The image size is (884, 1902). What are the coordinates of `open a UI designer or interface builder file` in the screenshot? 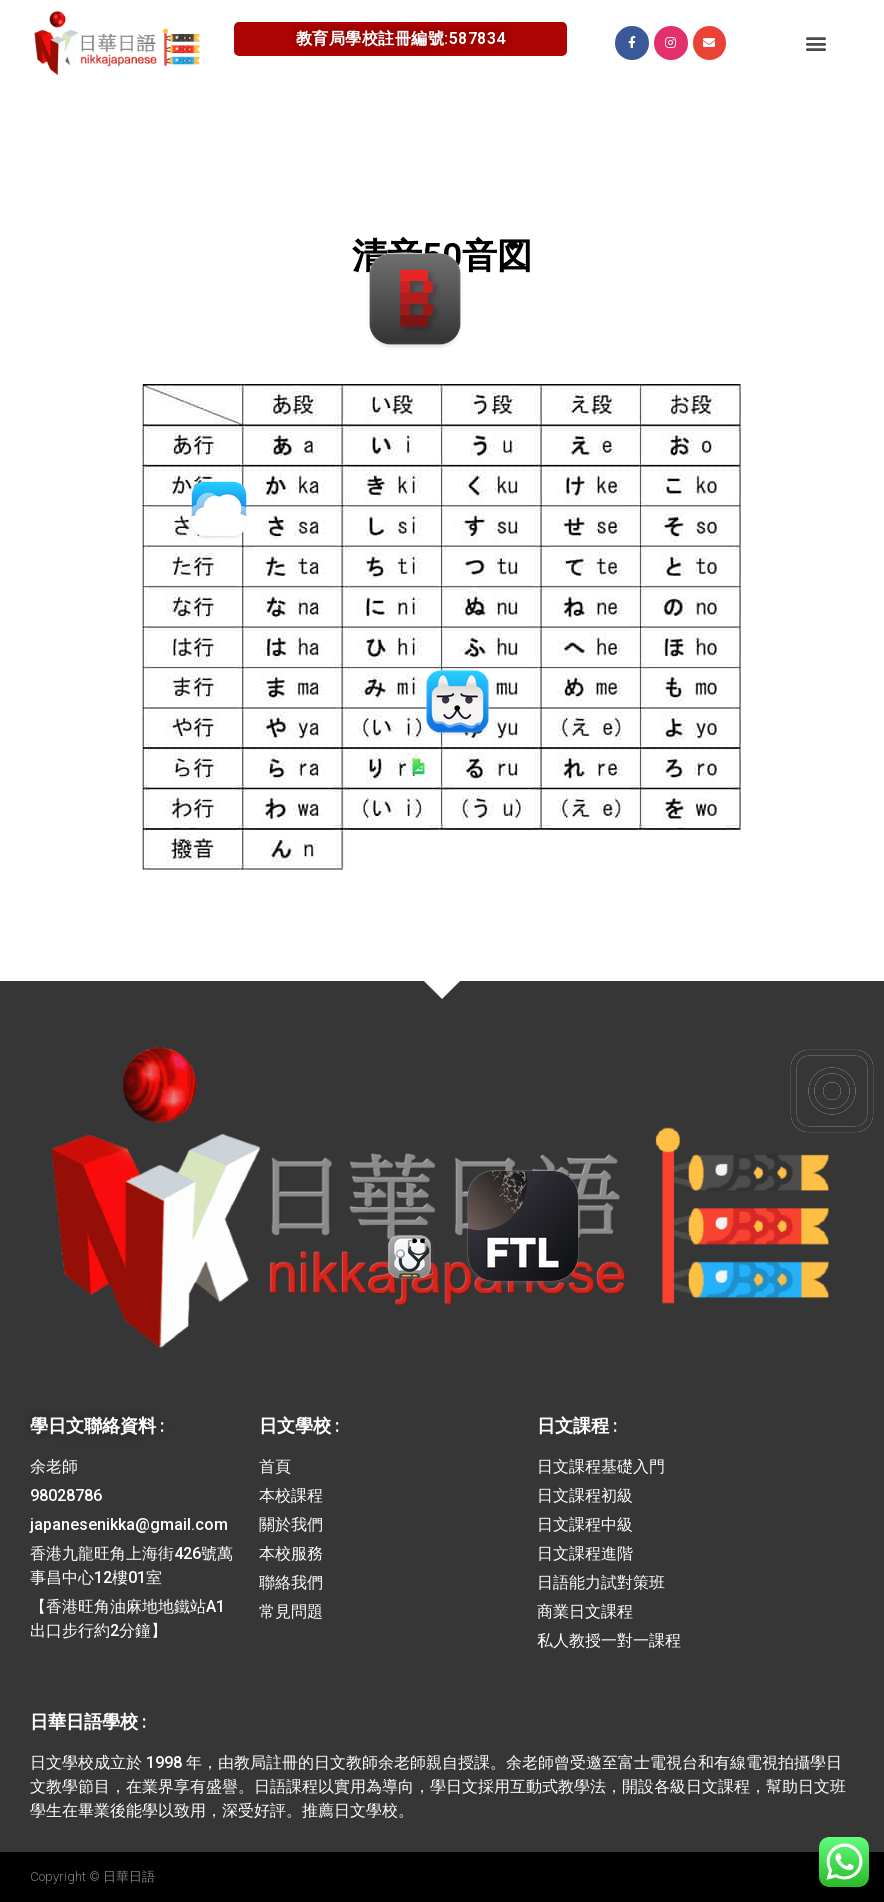 It's located at (437, 766).